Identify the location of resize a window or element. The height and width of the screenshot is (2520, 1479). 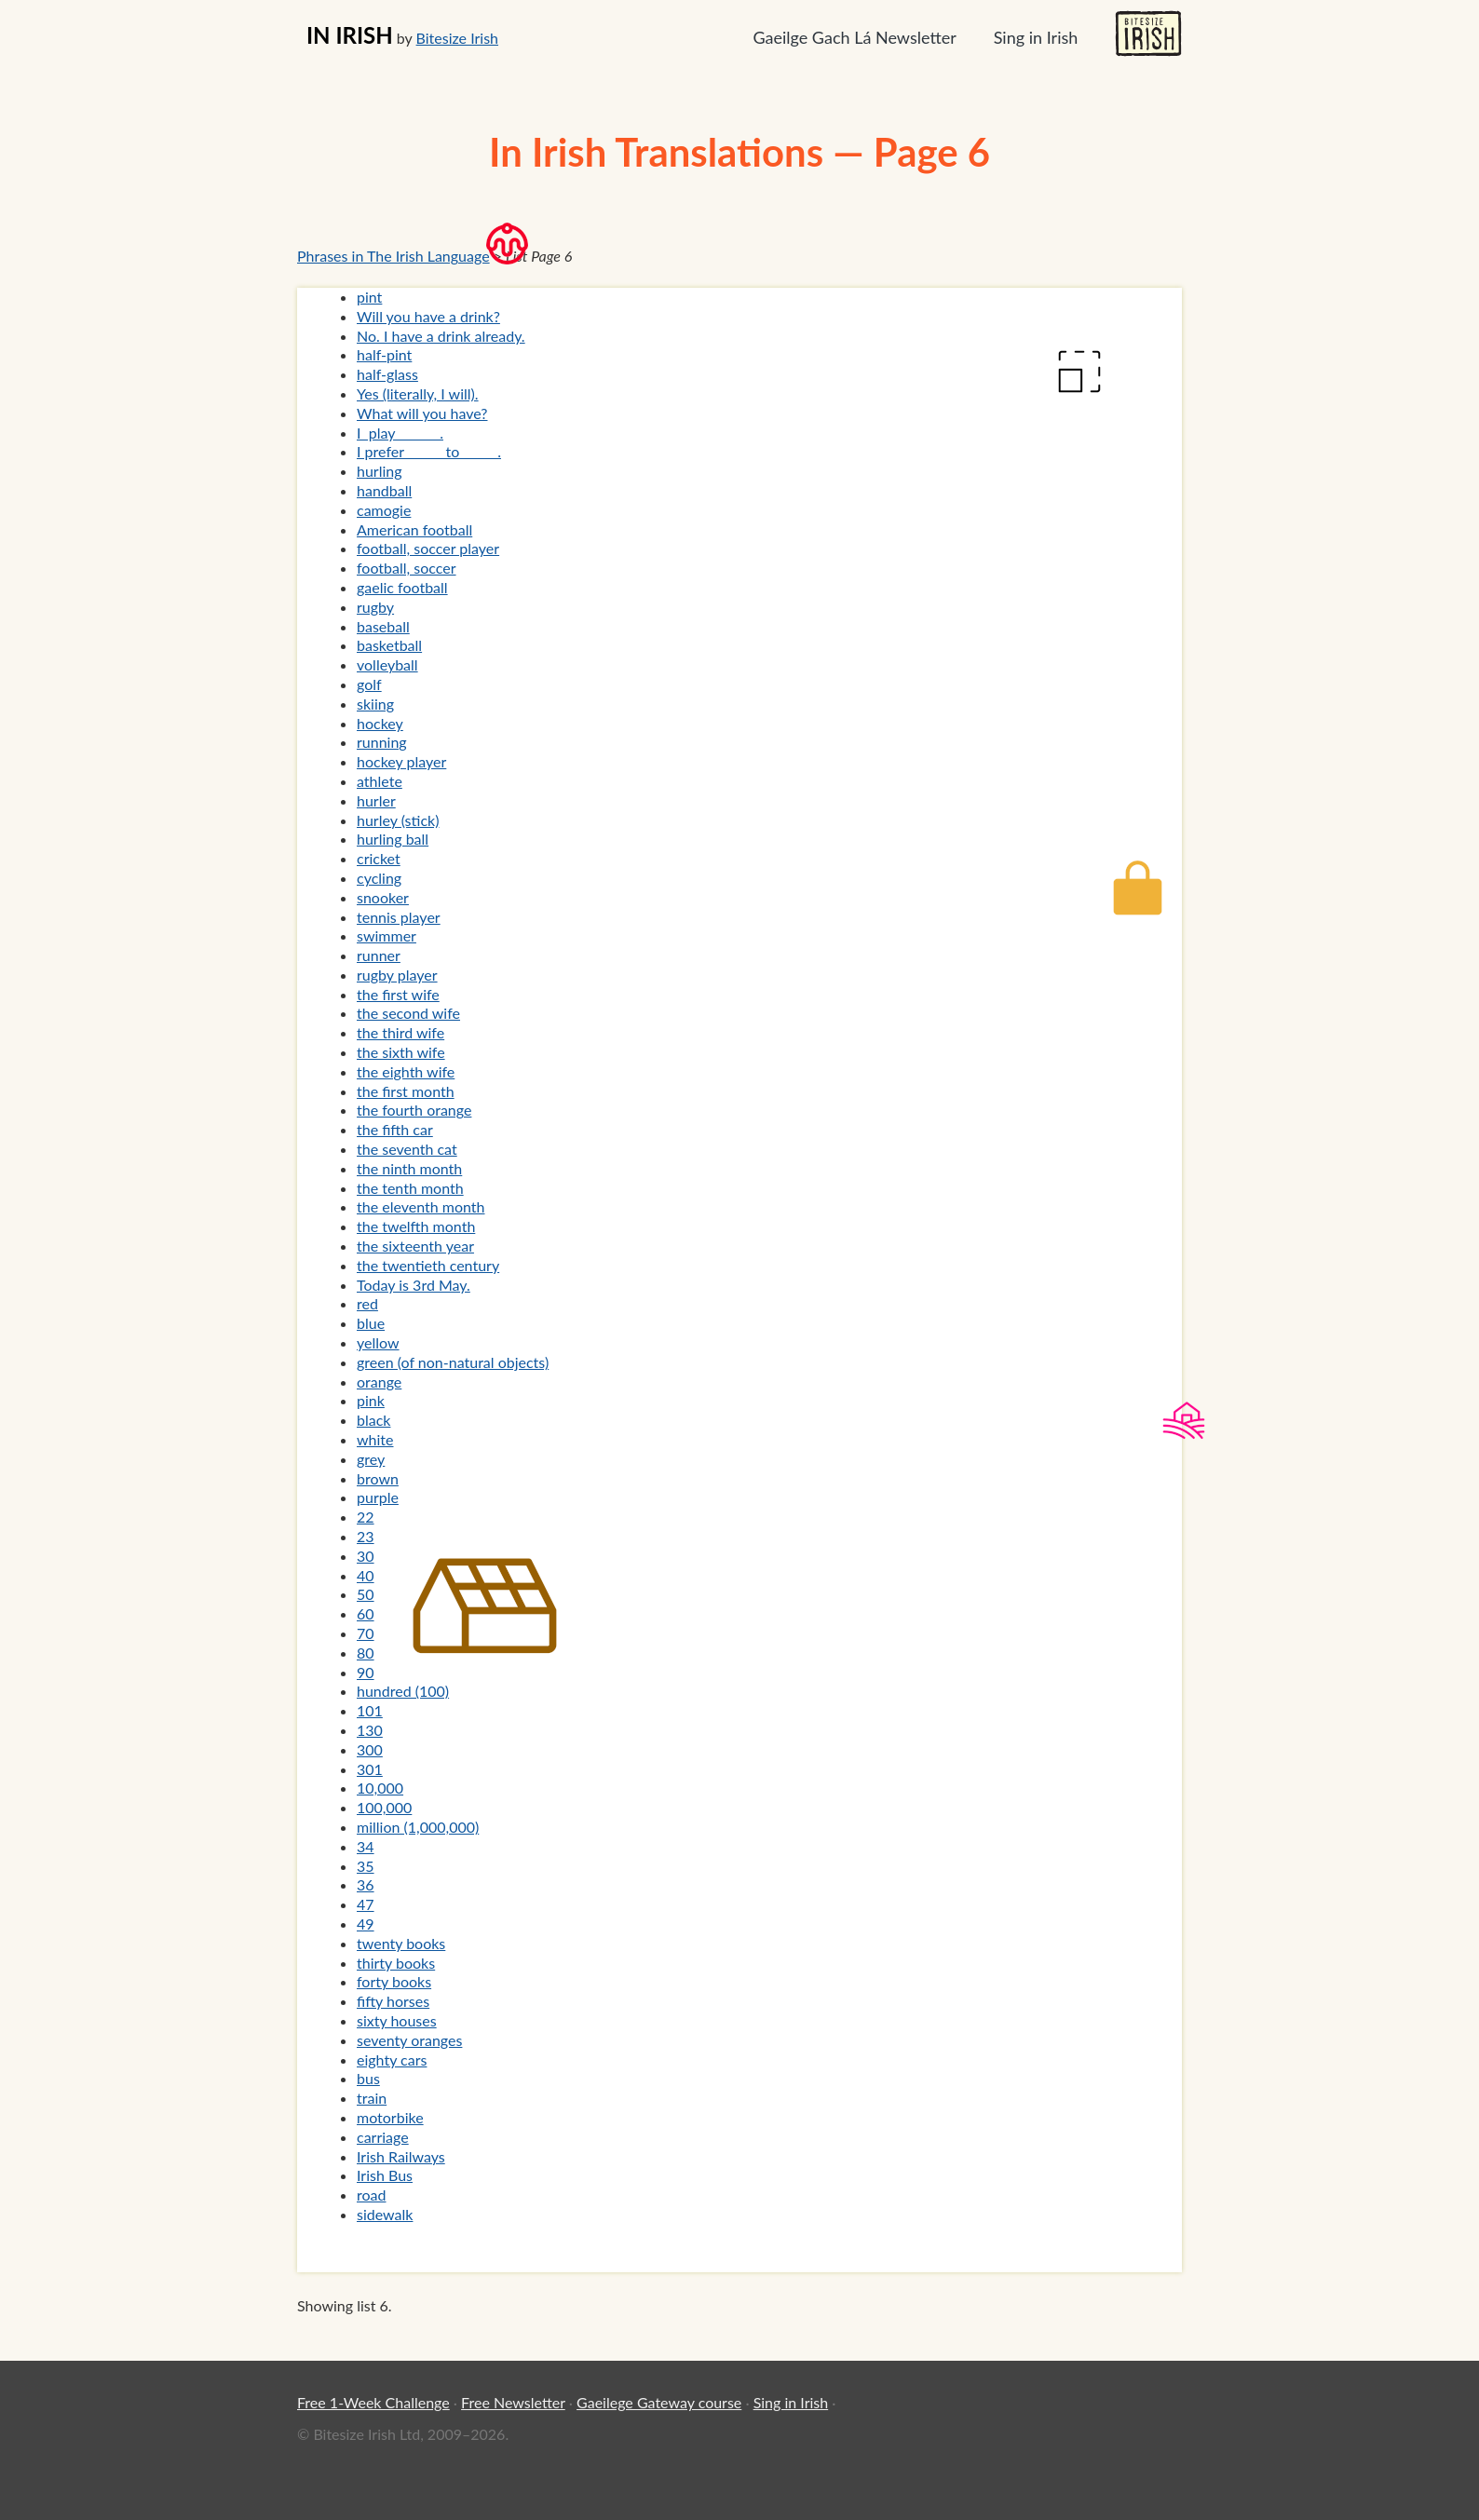
(1079, 372).